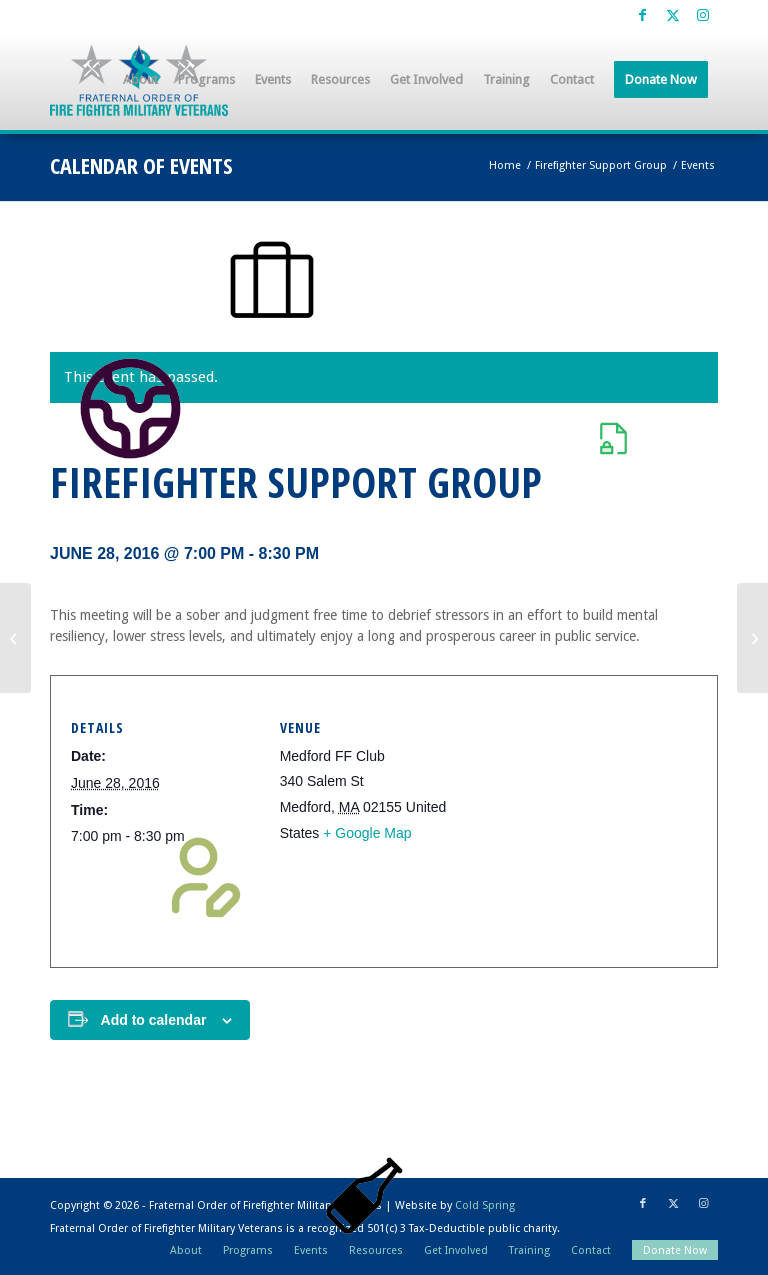 Image resolution: width=768 pixels, height=1275 pixels. What do you see at coordinates (613, 438) in the screenshot?
I see `a locked or encrypted file` at bounding box center [613, 438].